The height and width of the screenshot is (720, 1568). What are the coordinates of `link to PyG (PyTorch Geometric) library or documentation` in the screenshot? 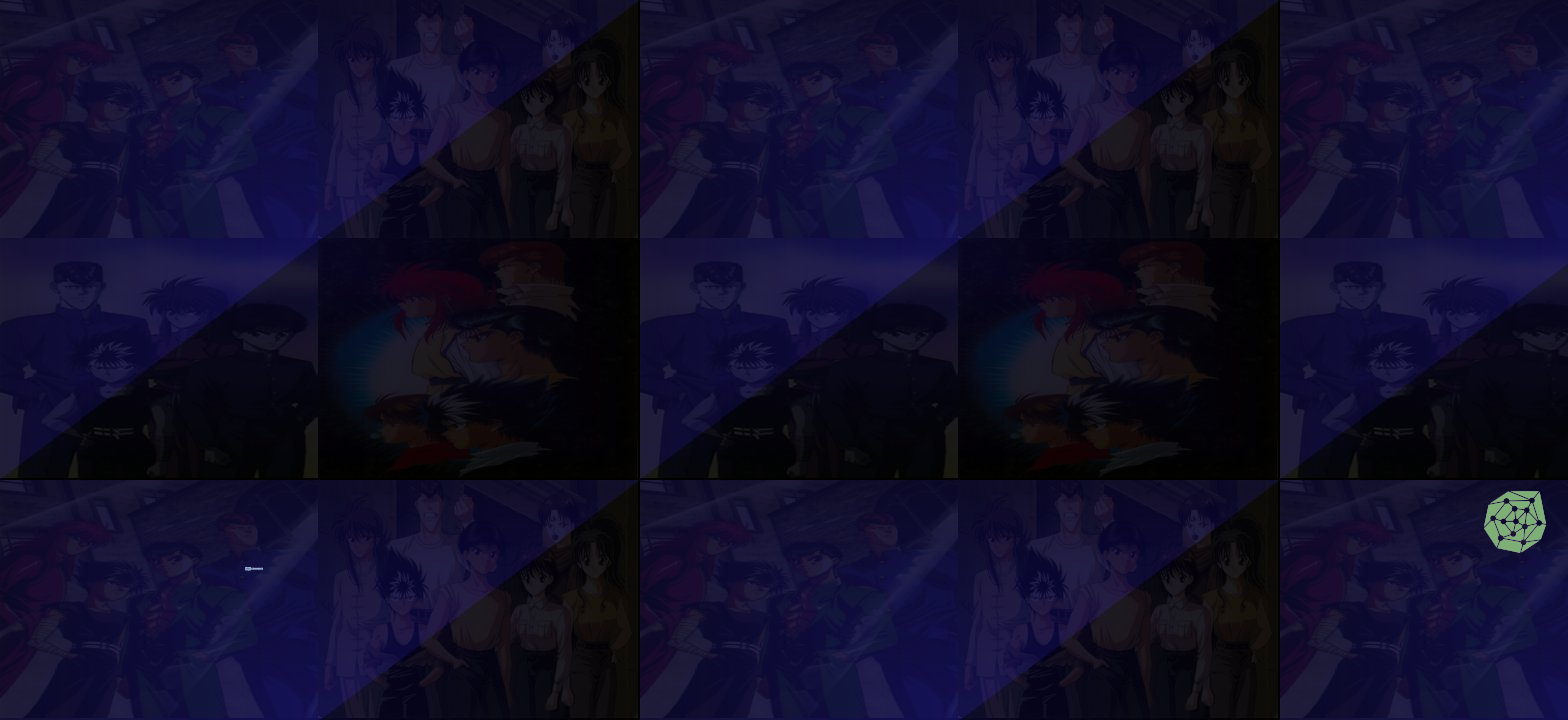 It's located at (1515, 522).